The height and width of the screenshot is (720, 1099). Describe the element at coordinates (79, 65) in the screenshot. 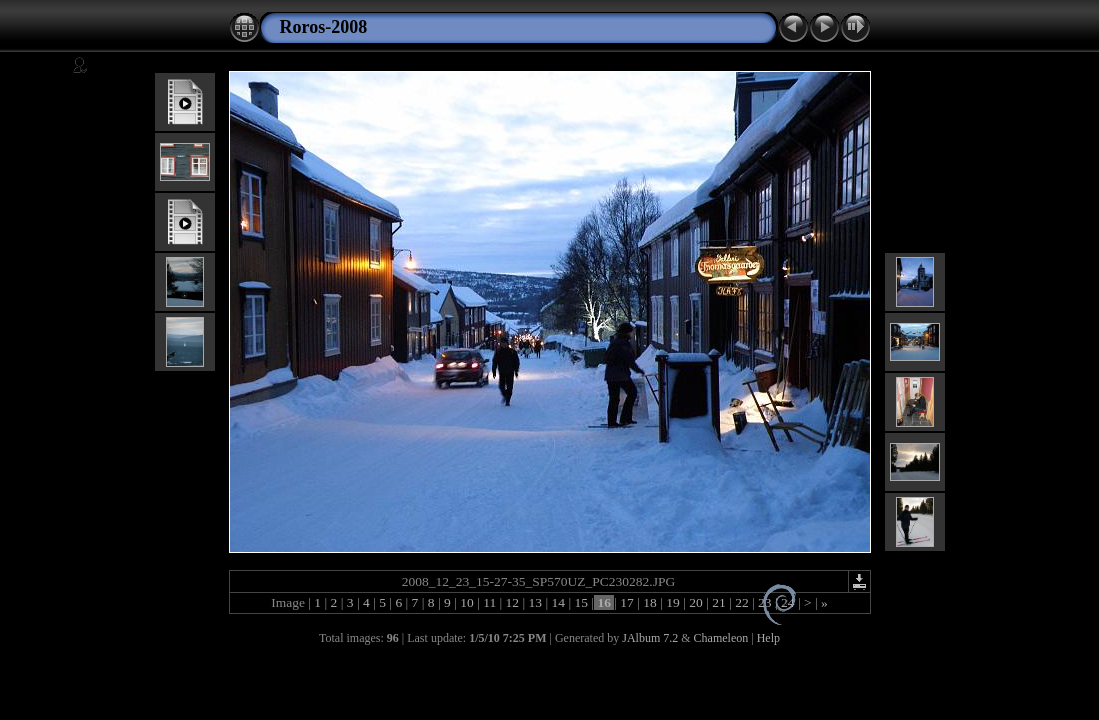

I see `follow this user` at that location.